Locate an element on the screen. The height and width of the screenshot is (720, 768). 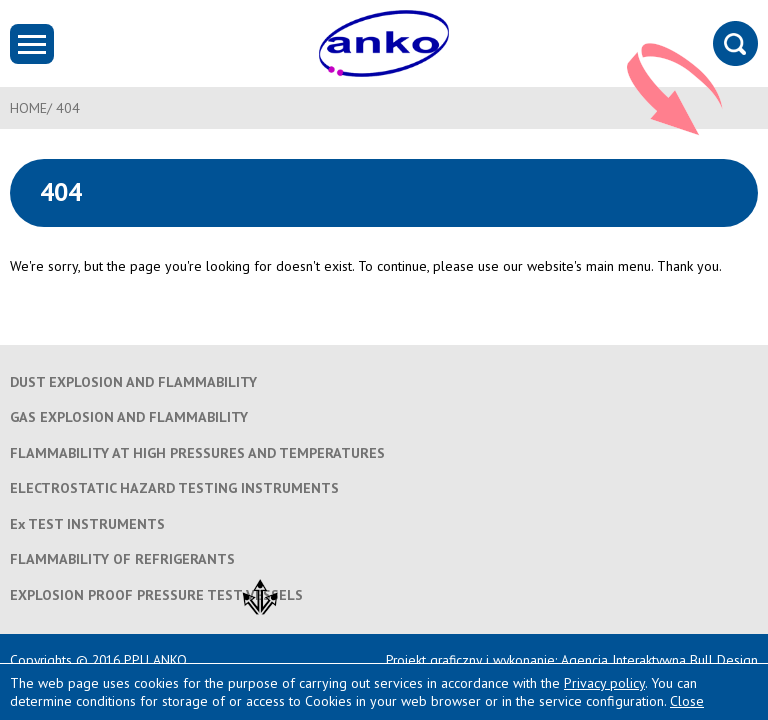
indicates branching paths or multiple outcomes is located at coordinates (260, 597).